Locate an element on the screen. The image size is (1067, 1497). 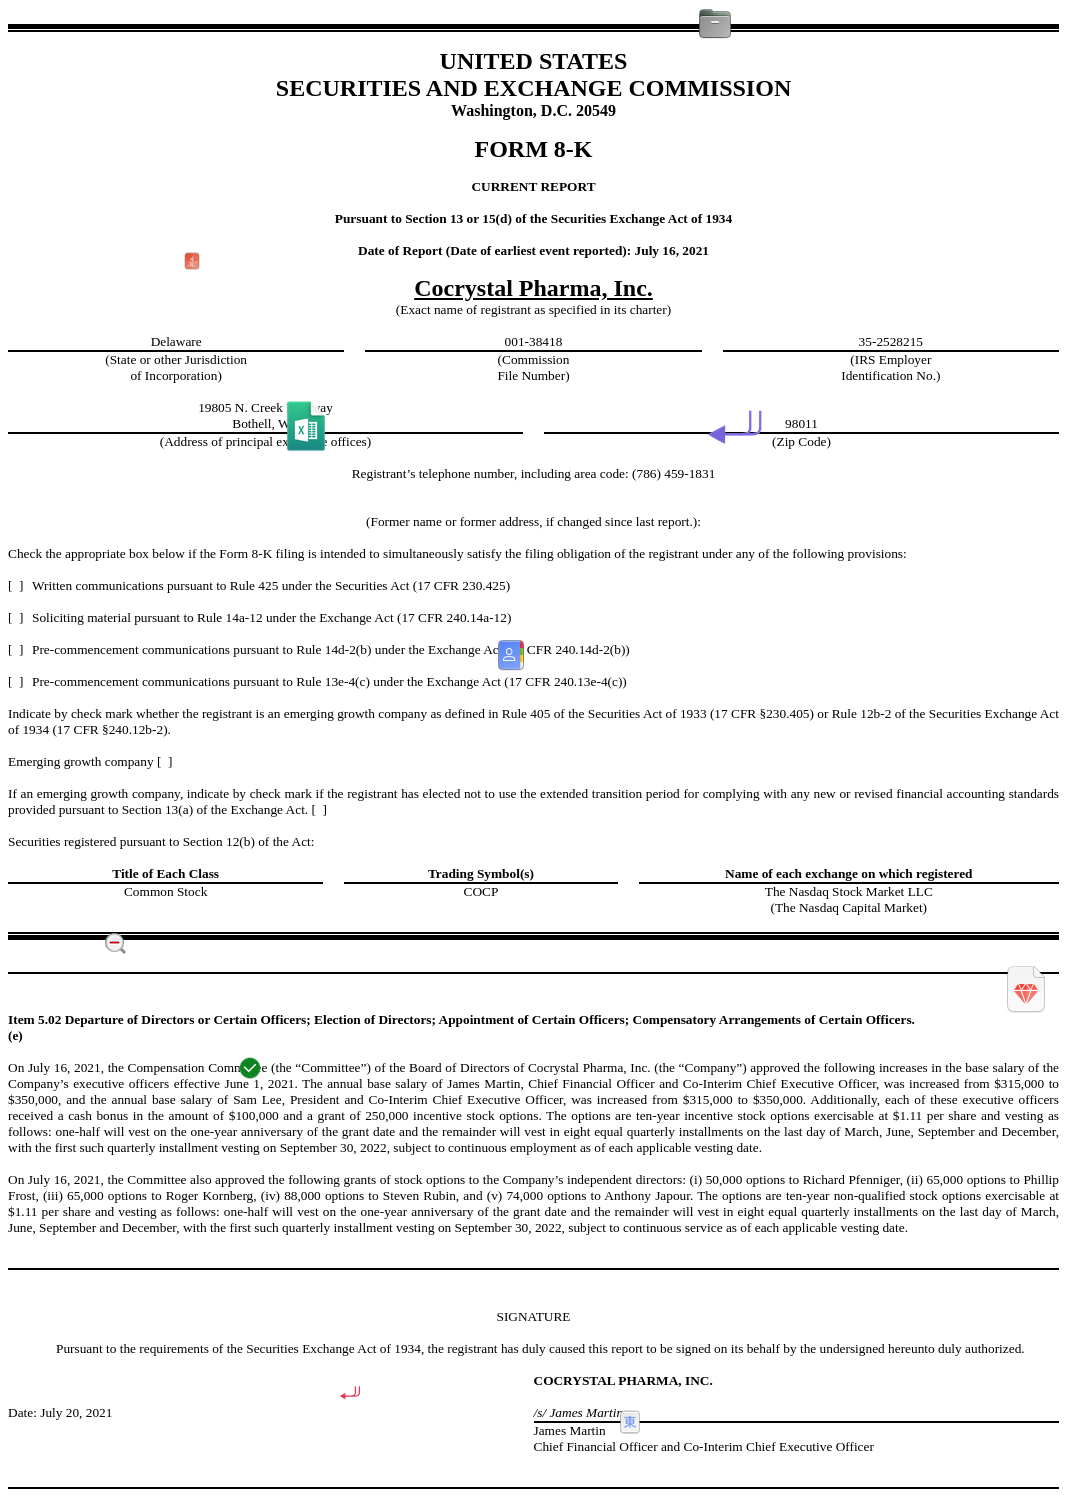
microsoft excel template file with macros enabled is located at coordinates (306, 426).